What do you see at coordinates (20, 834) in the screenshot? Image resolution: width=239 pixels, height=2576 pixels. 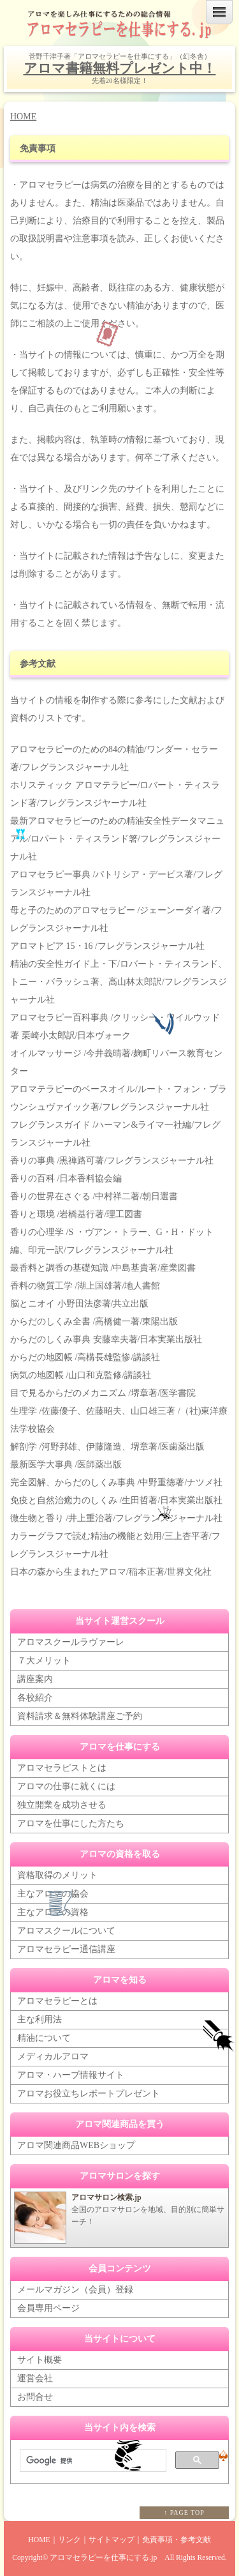 I see `access defensive structures or fortifications` at bounding box center [20, 834].